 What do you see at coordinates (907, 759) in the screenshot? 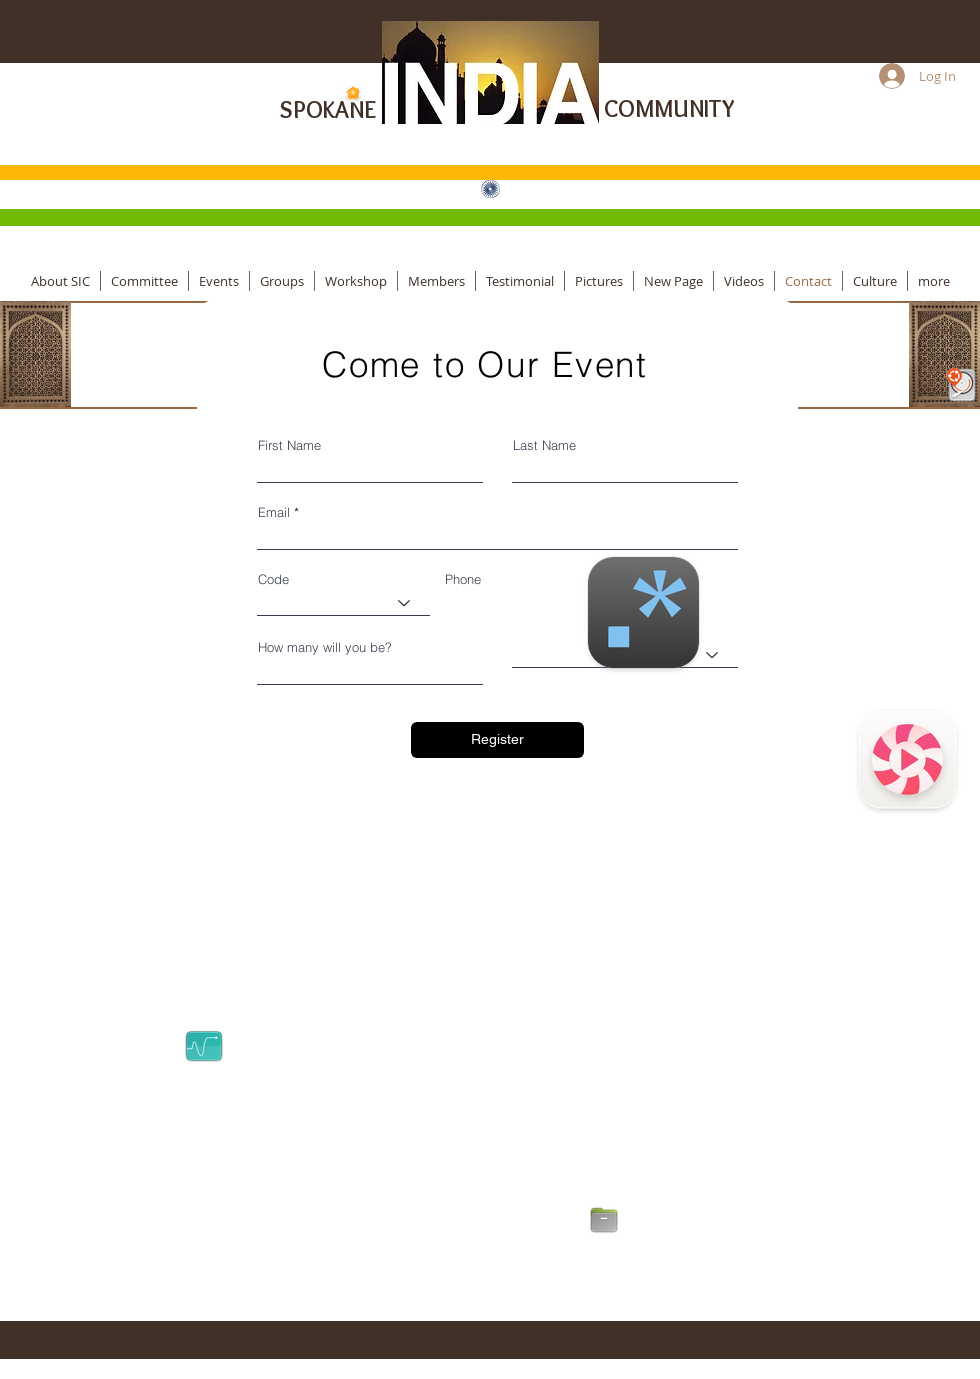
I see `open lollypop music player` at bounding box center [907, 759].